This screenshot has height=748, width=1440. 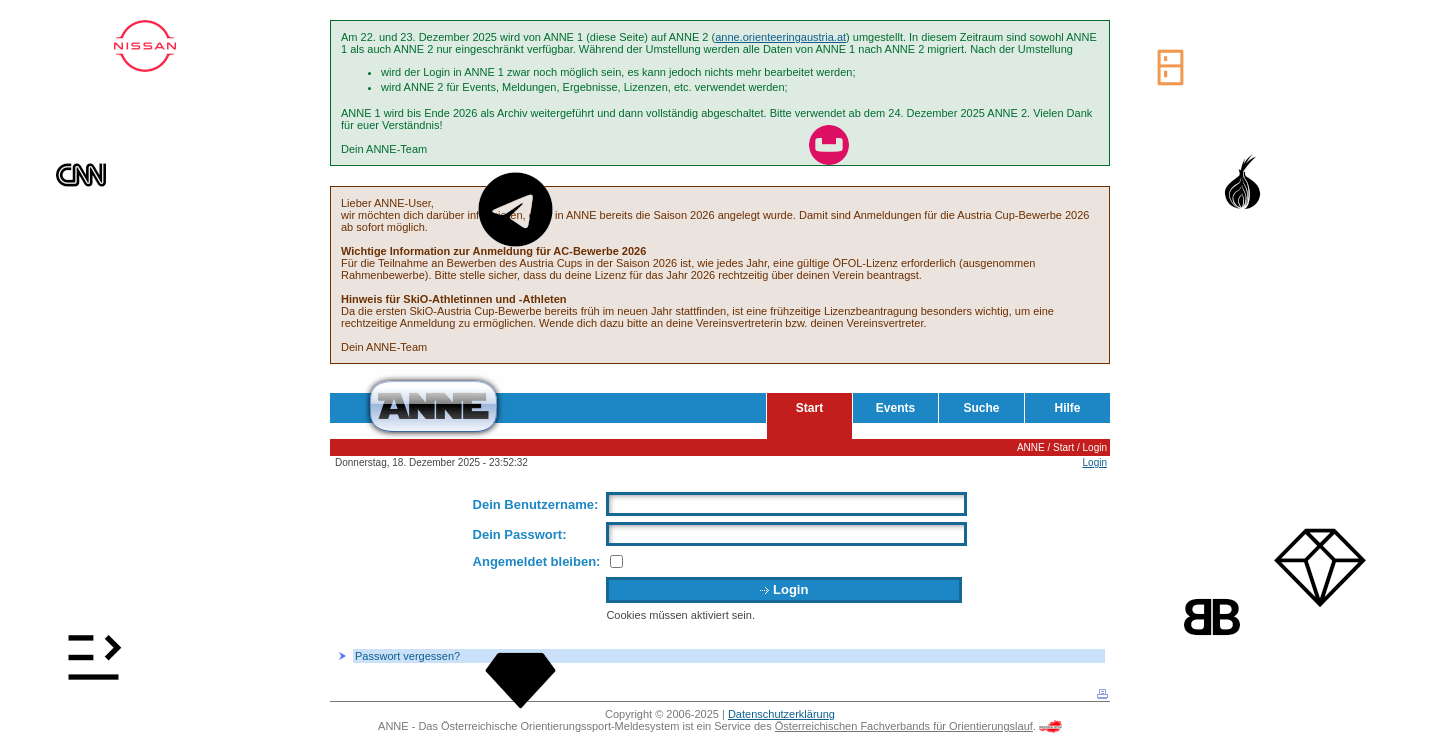 What do you see at coordinates (81, 175) in the screenshot?
I see `open the CNN news app` at bounding box center [81, 175].